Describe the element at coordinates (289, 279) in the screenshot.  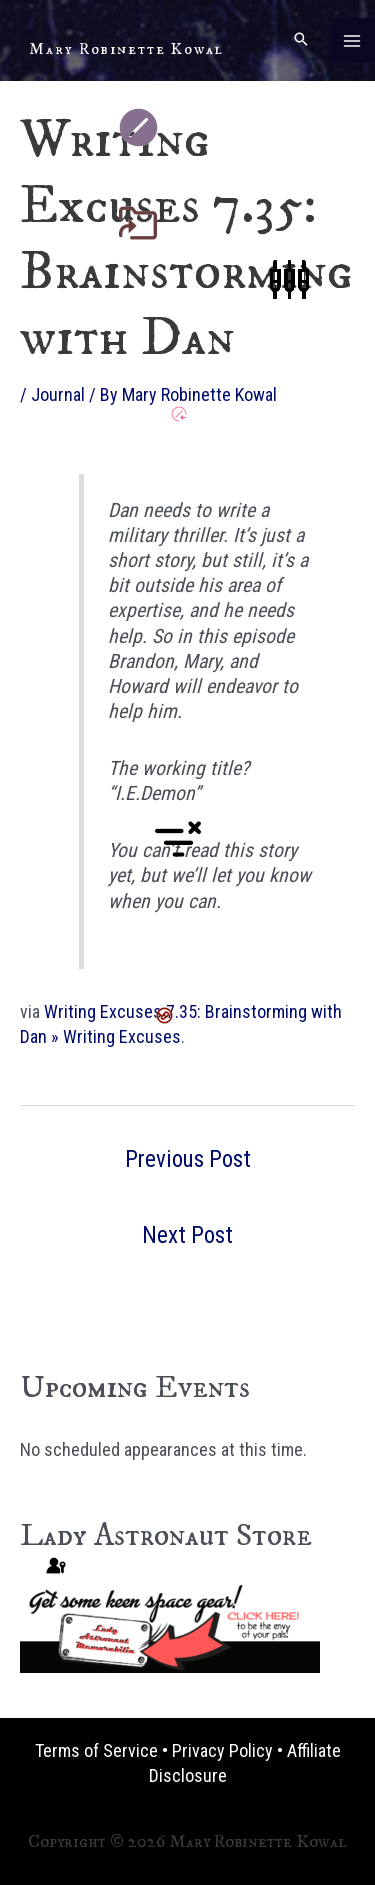
I see `configure audio or video input connections` at that location.